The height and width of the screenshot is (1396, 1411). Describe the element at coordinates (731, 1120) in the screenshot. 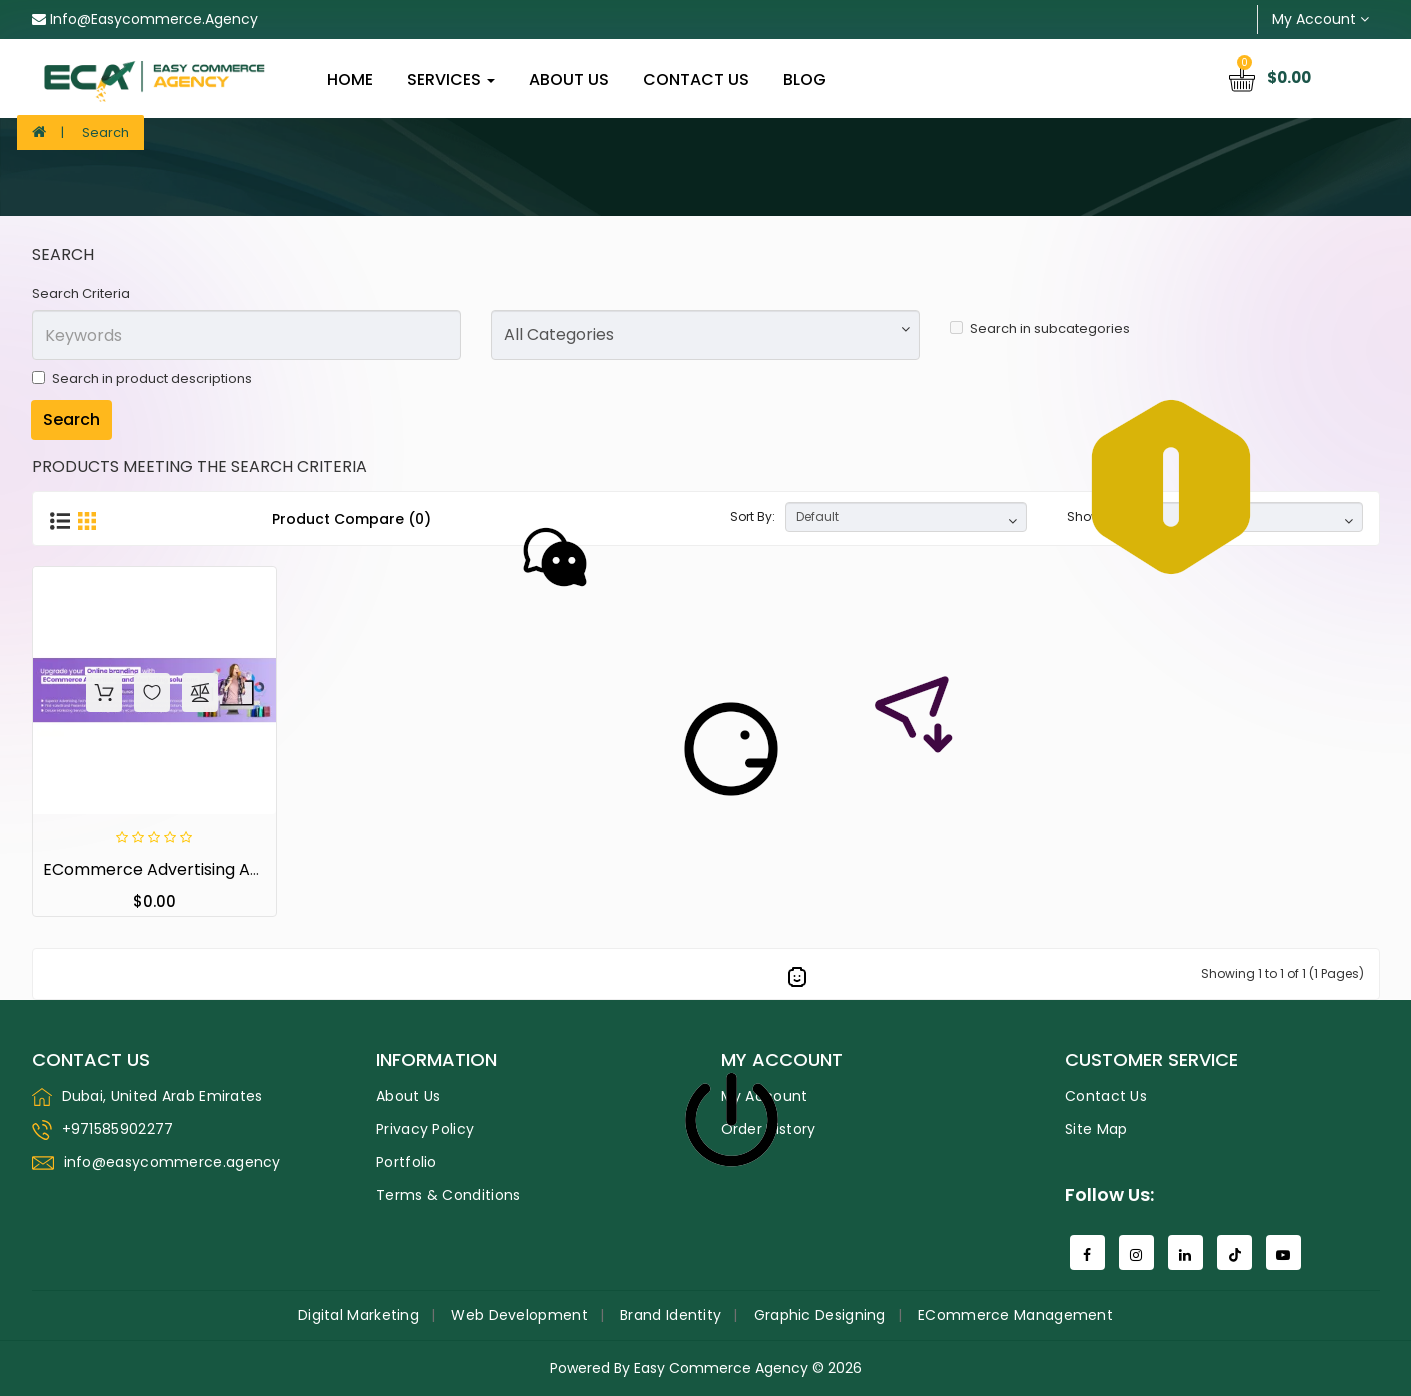

I see `turn device on or off` at that location.